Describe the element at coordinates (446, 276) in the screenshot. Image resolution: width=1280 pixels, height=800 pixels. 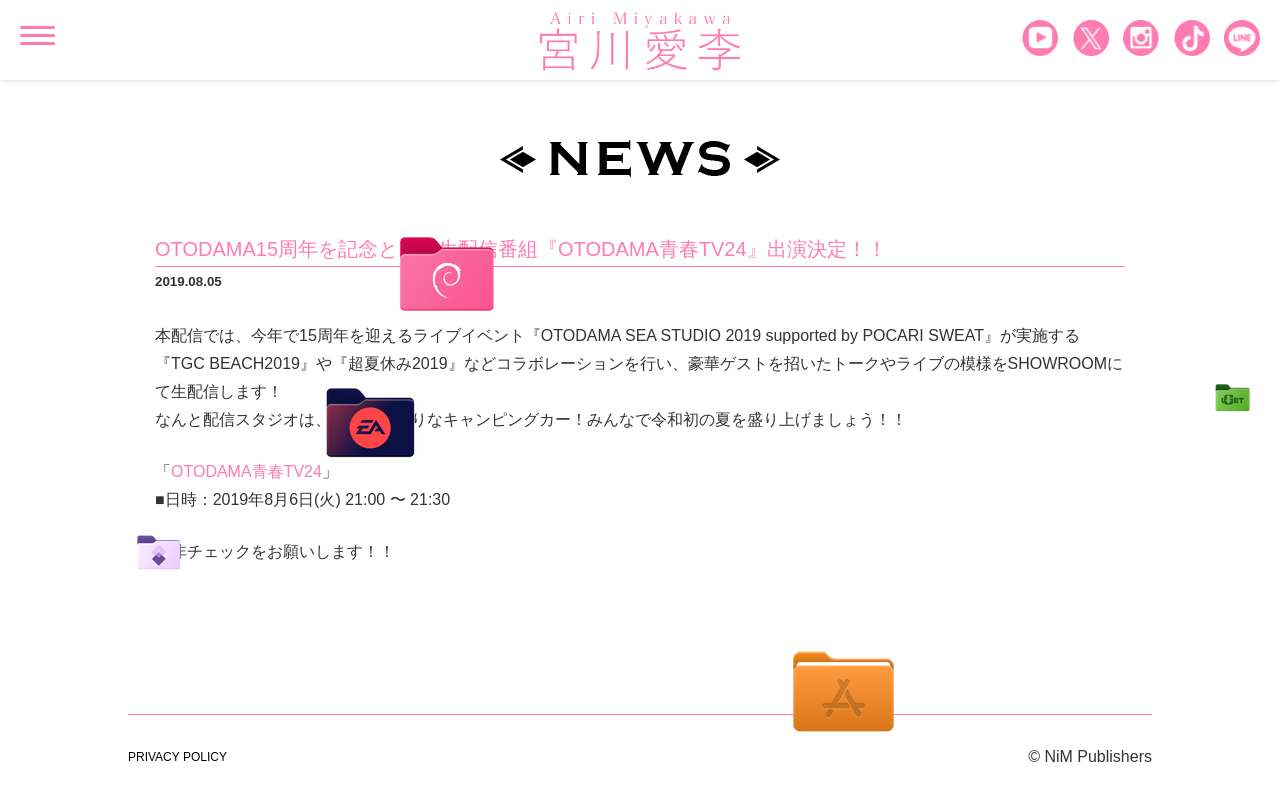
I see `folder containing debian linux files` at that location.